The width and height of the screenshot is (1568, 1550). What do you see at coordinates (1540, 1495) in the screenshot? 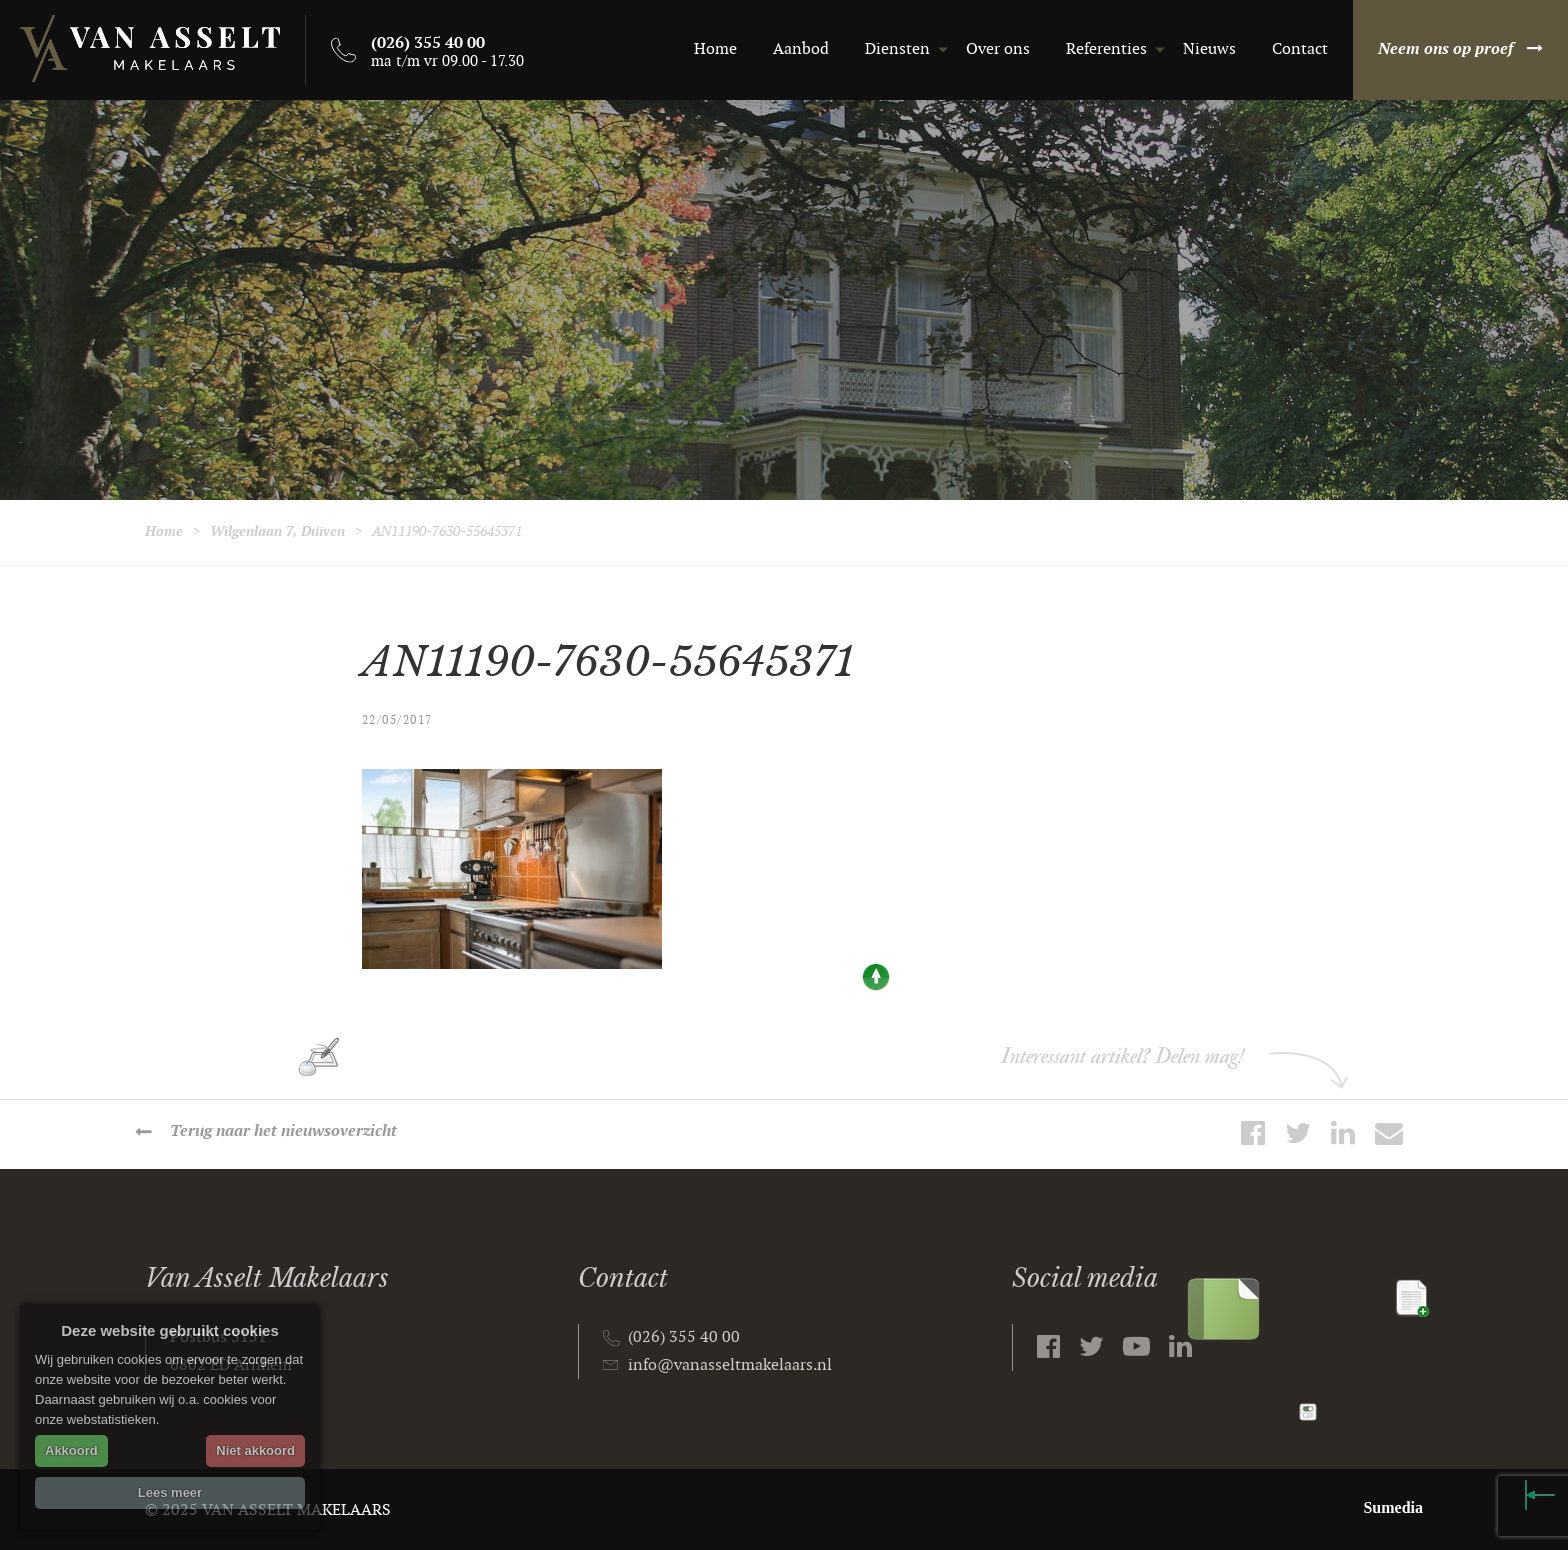
I see `go to the first item in a list or sequence` at bounding box center [1540, 1495].